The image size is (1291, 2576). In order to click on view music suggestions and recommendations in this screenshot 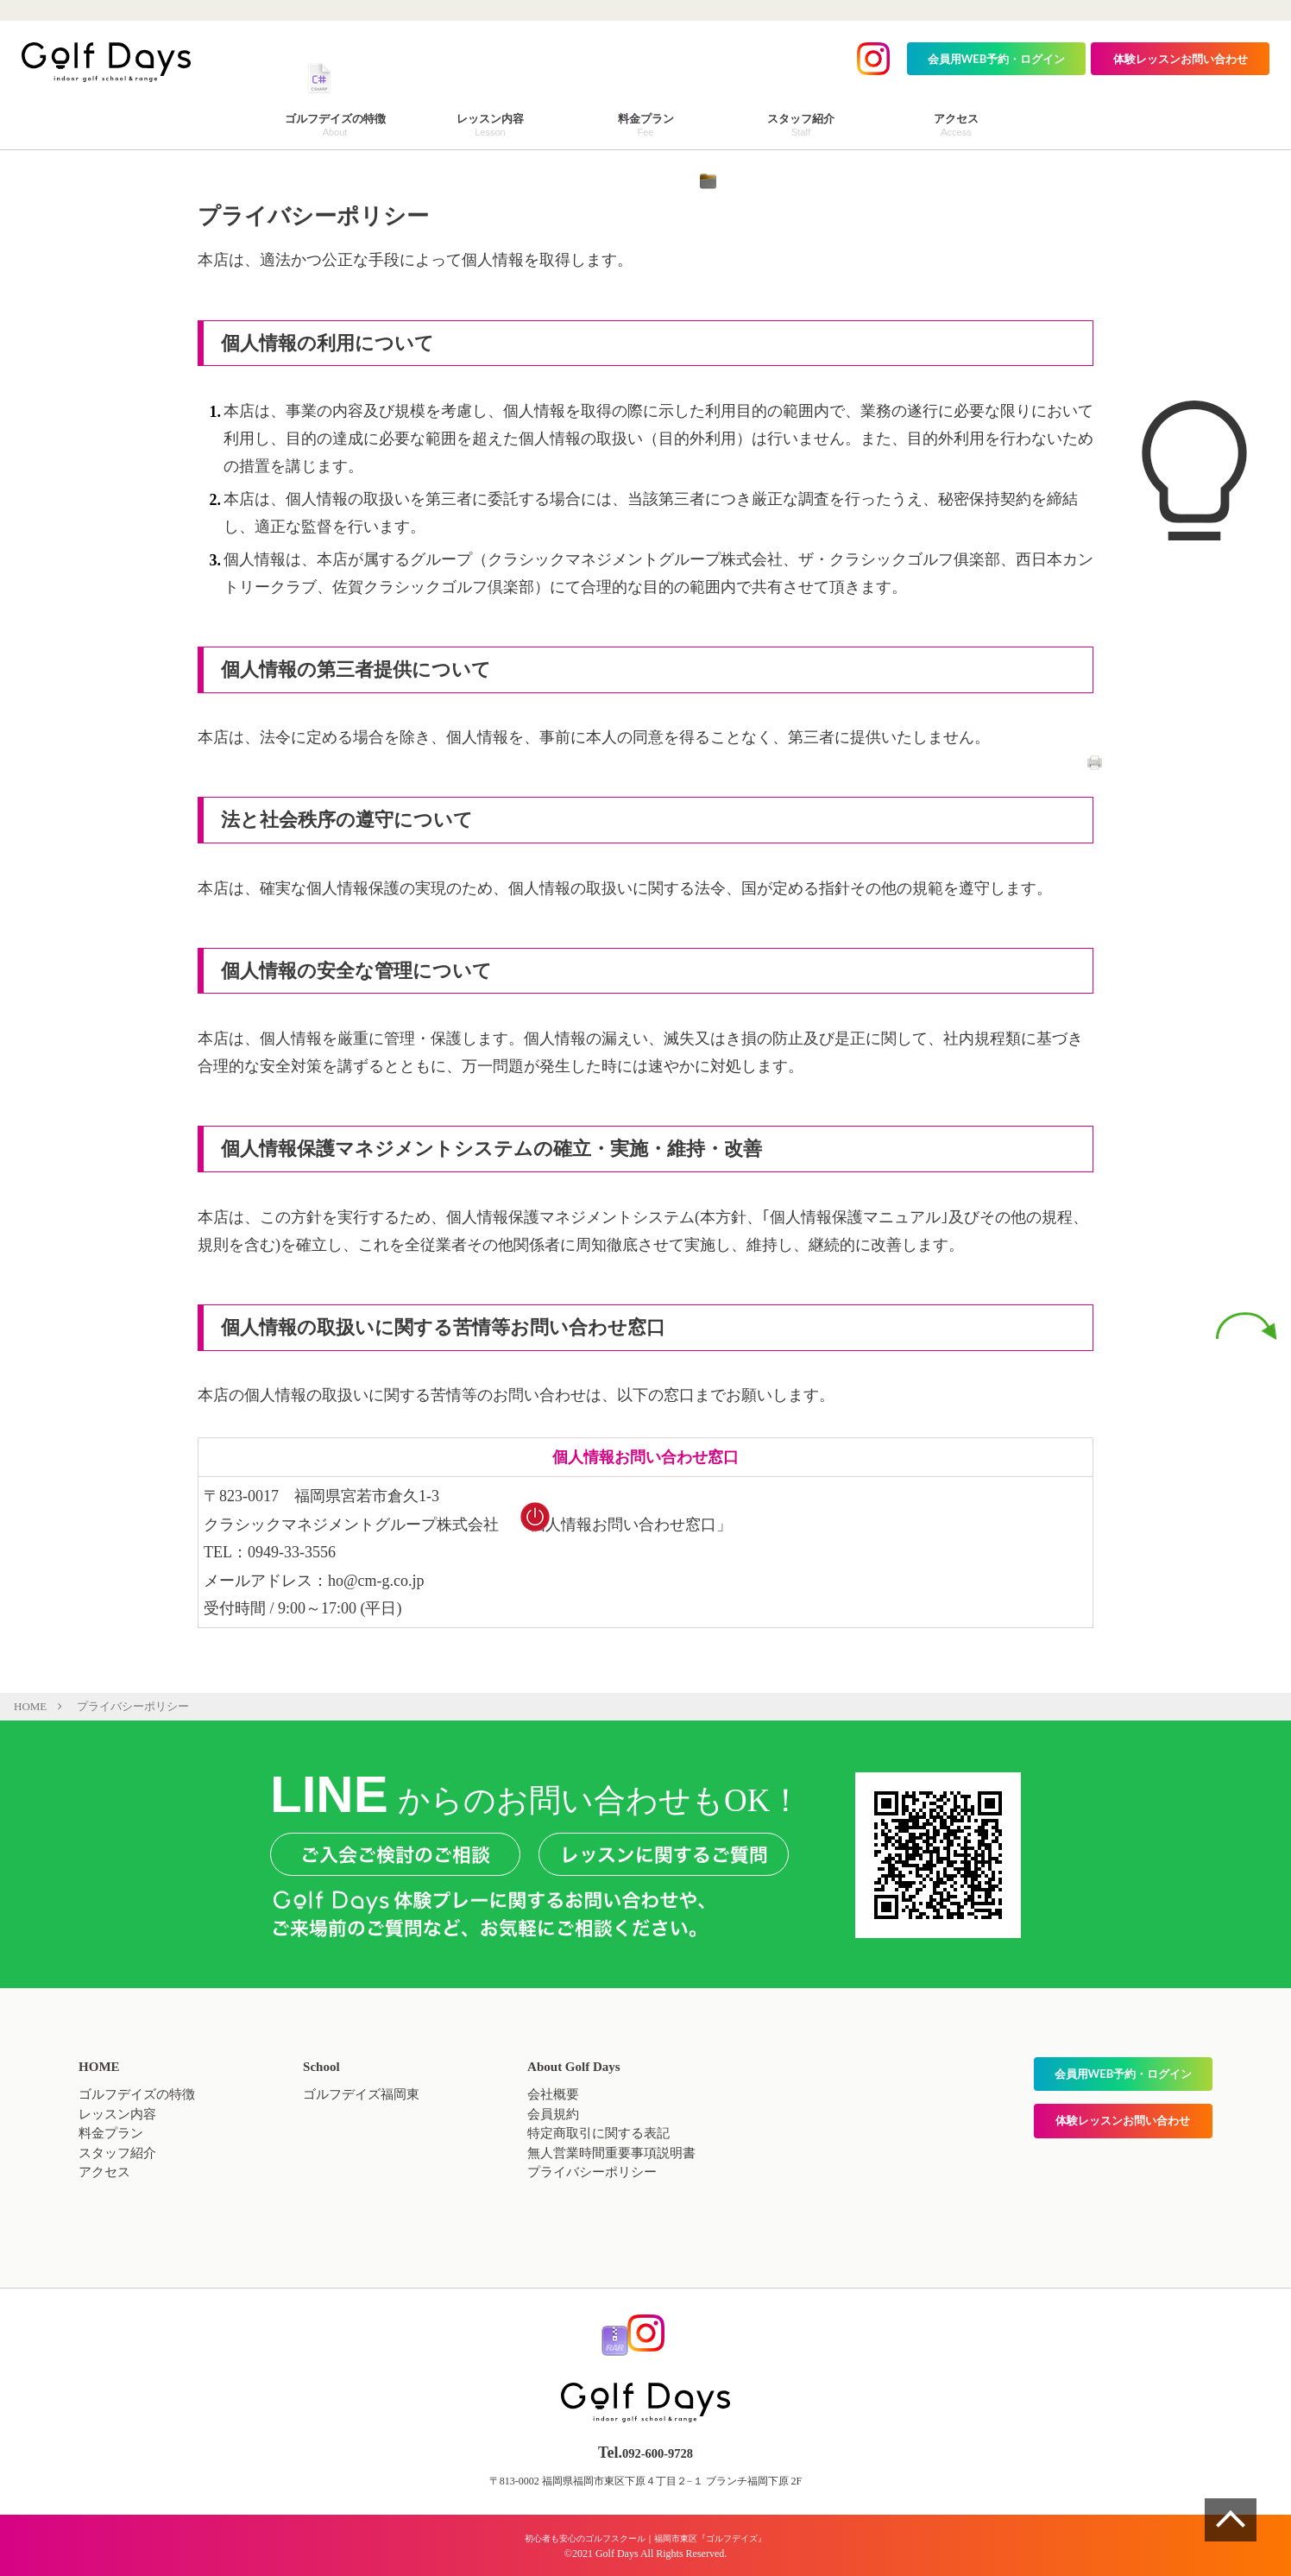, I will do `click(1194, 470)`.